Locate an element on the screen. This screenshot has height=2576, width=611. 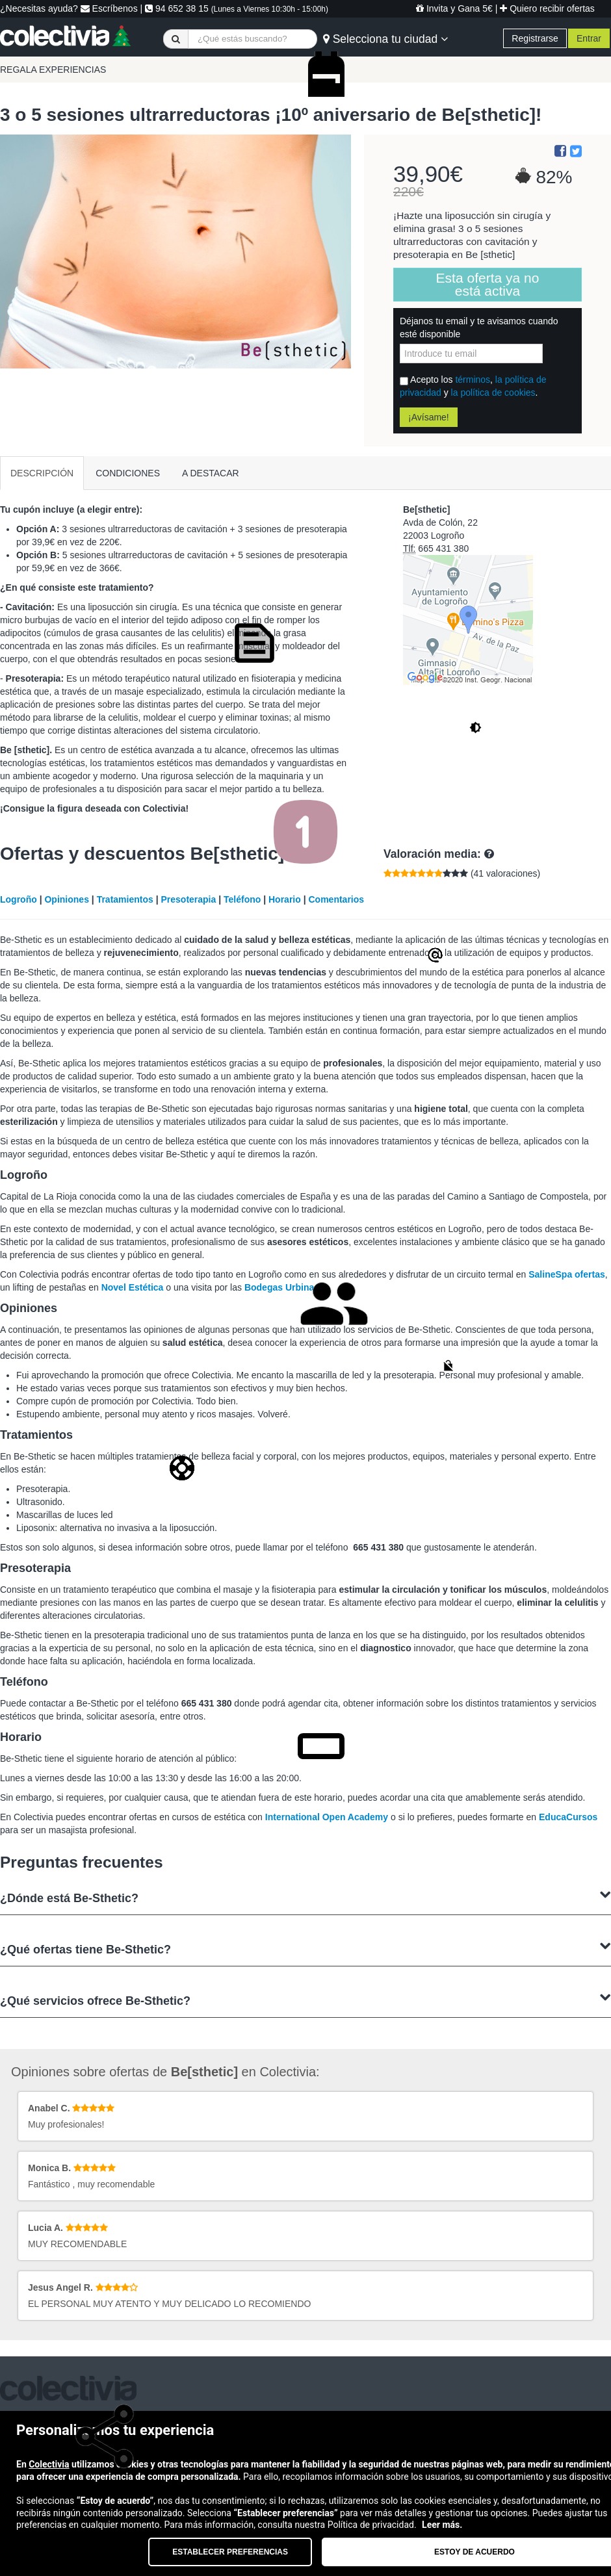
enter or view email address is located at coordinates (435, 955).